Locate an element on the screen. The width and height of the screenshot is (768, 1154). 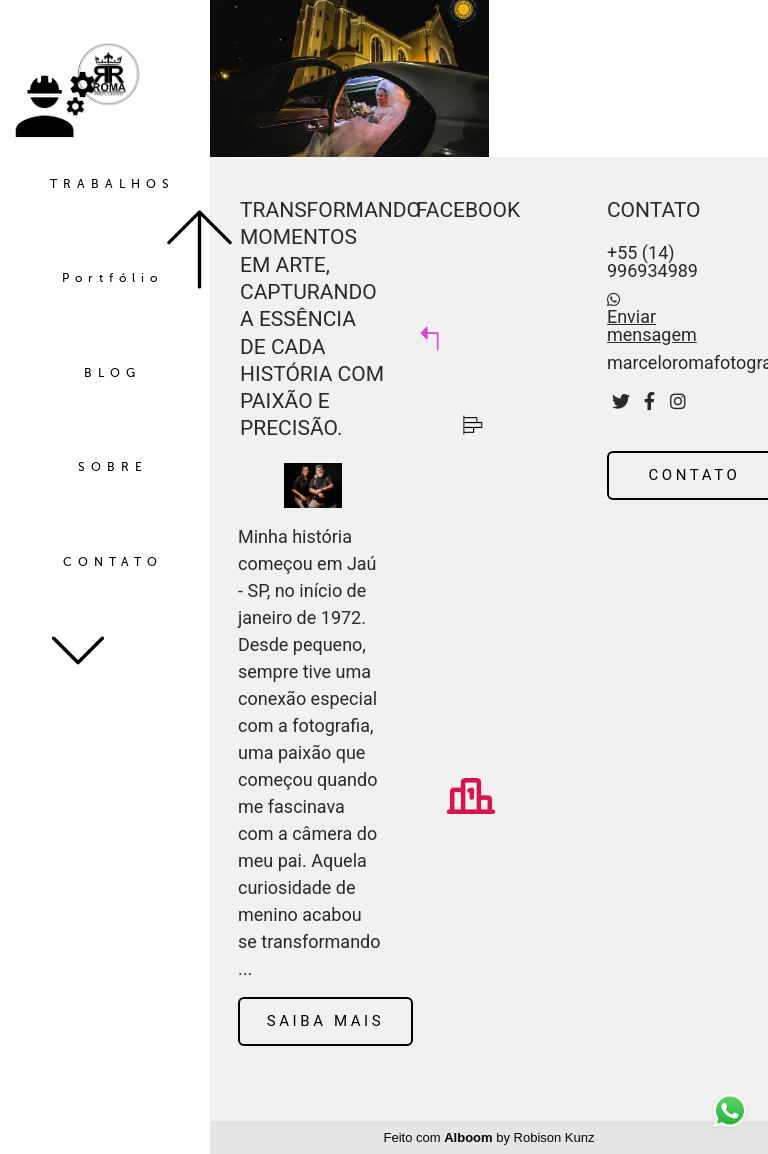
scroll to top of page is located at coordinates (199, 249).